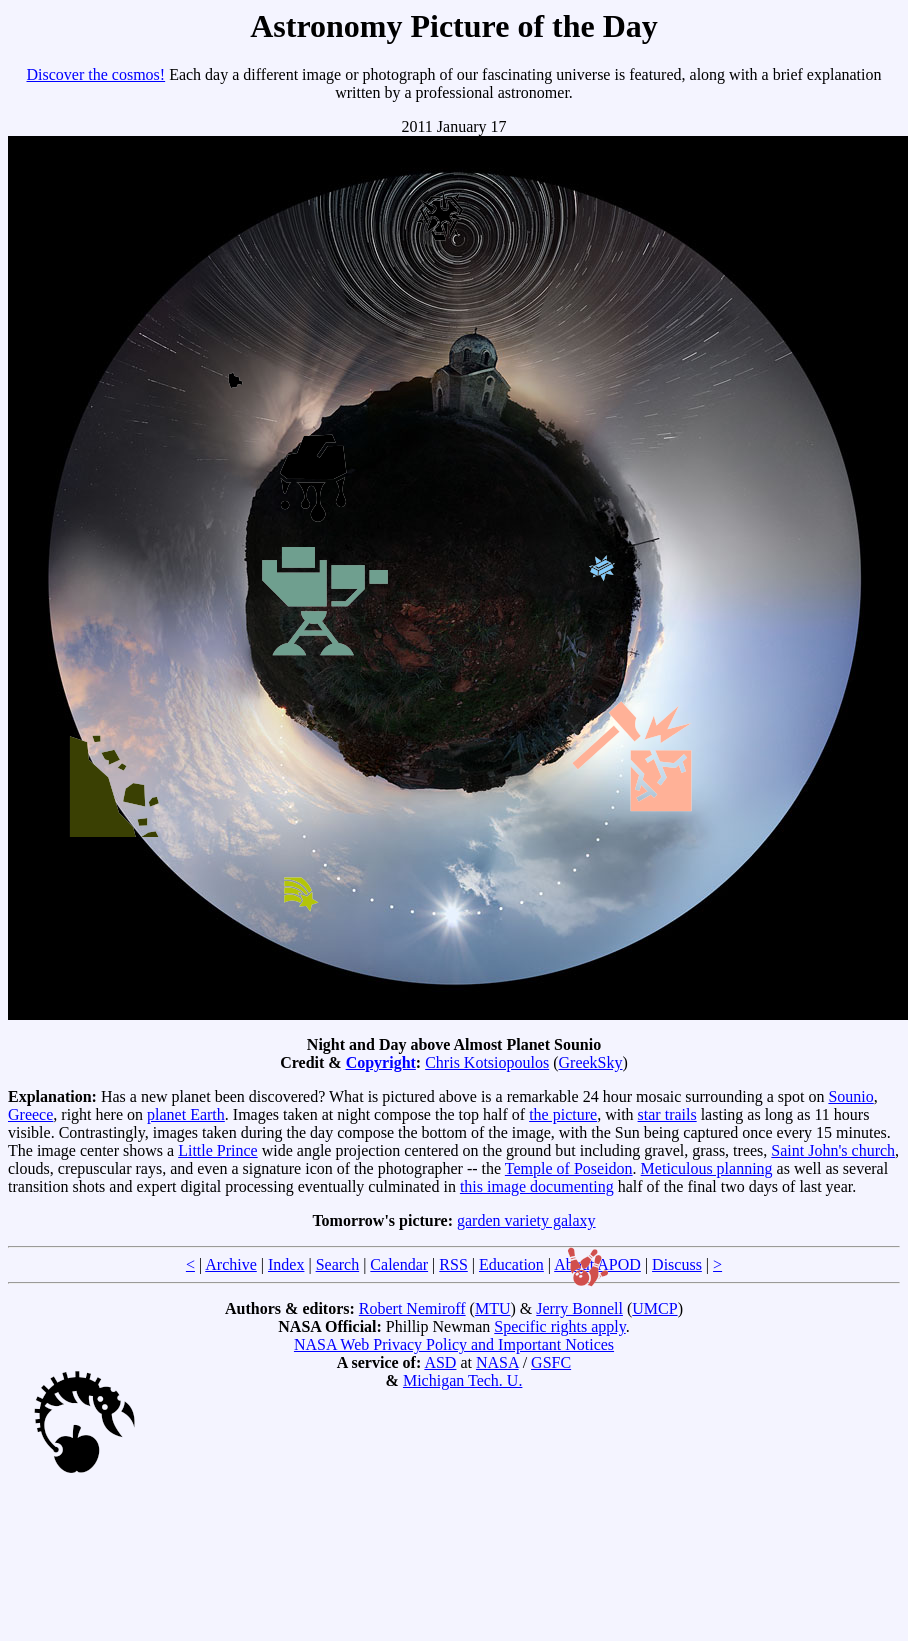 This screenshot has height=1641, width=908. I want to click on indicates a strike in a bowling game, so click(588, 1267).